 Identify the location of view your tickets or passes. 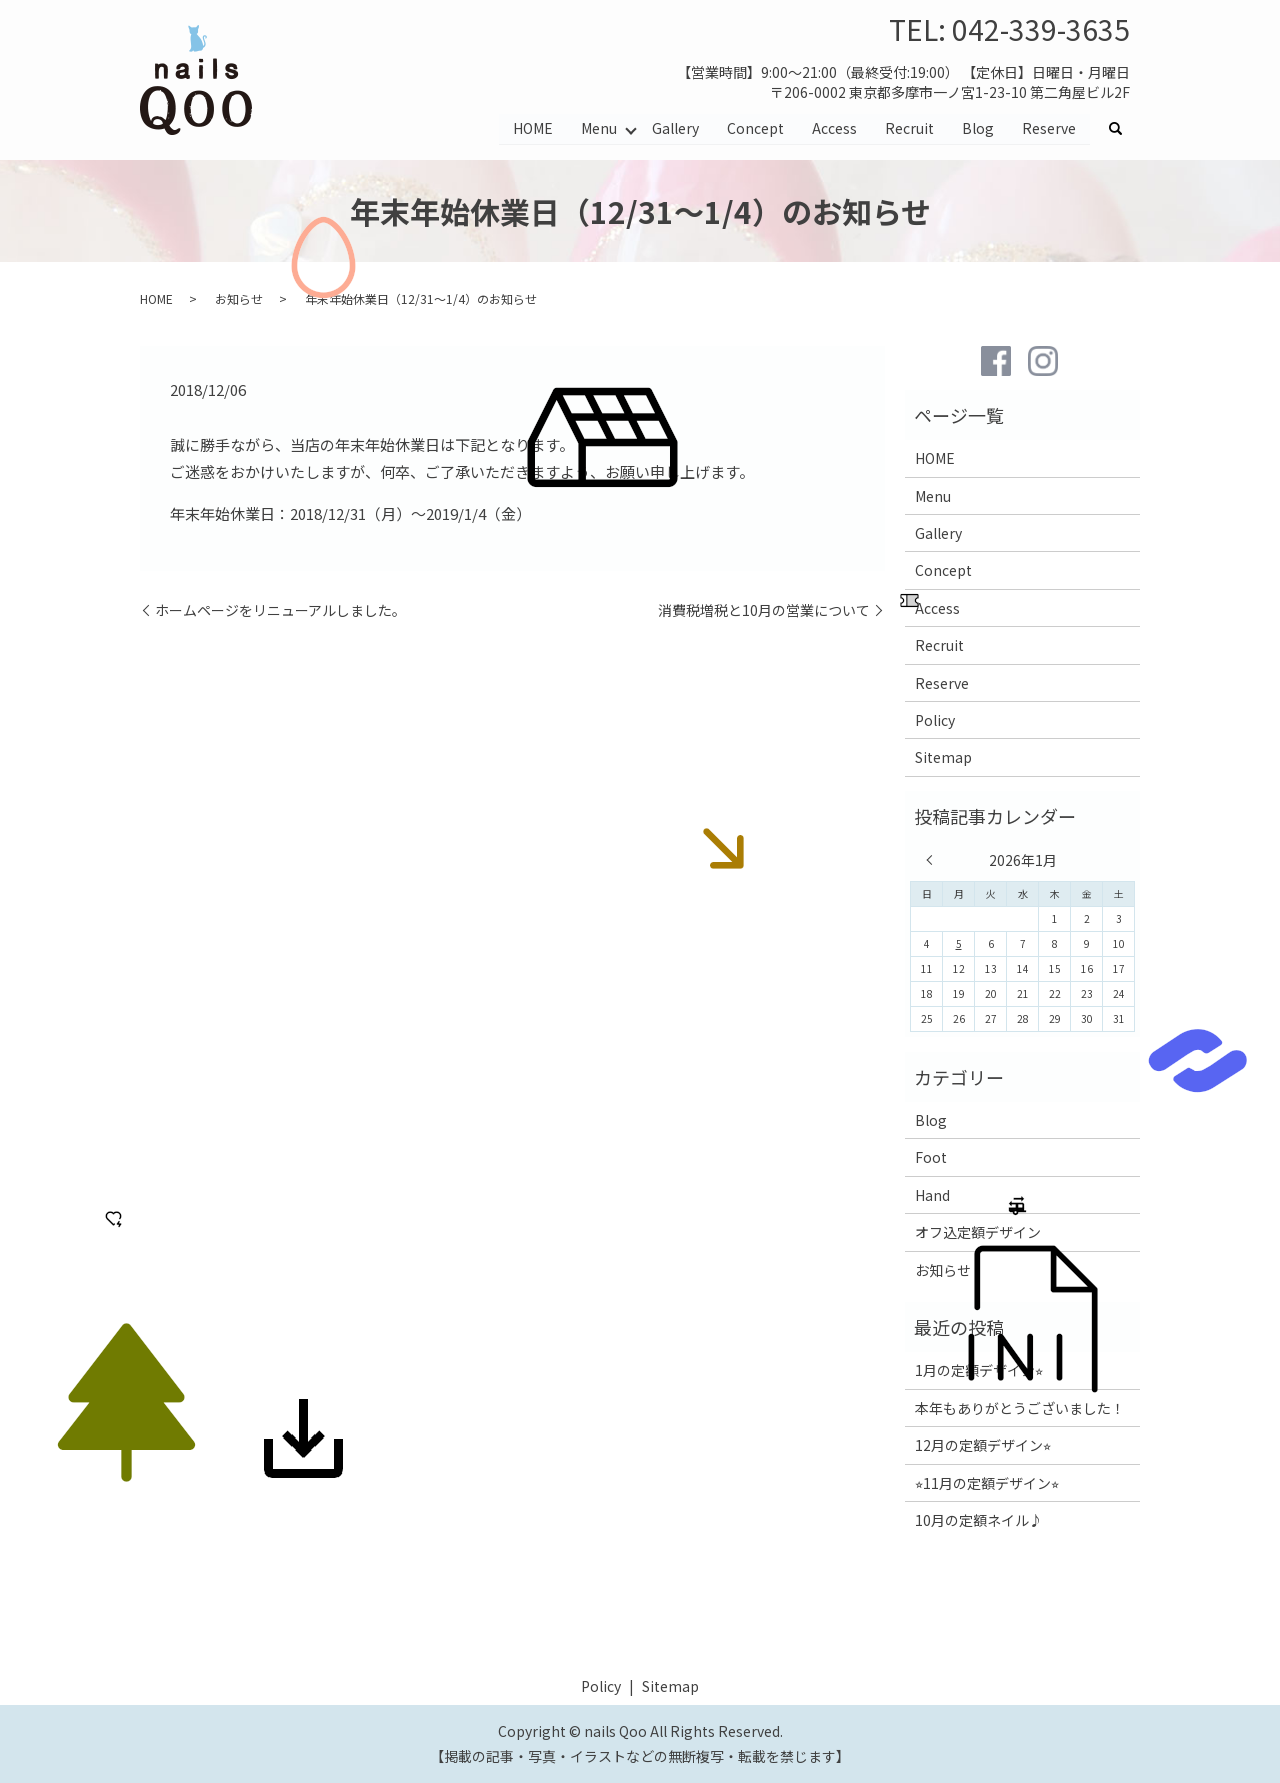
(909, 600).